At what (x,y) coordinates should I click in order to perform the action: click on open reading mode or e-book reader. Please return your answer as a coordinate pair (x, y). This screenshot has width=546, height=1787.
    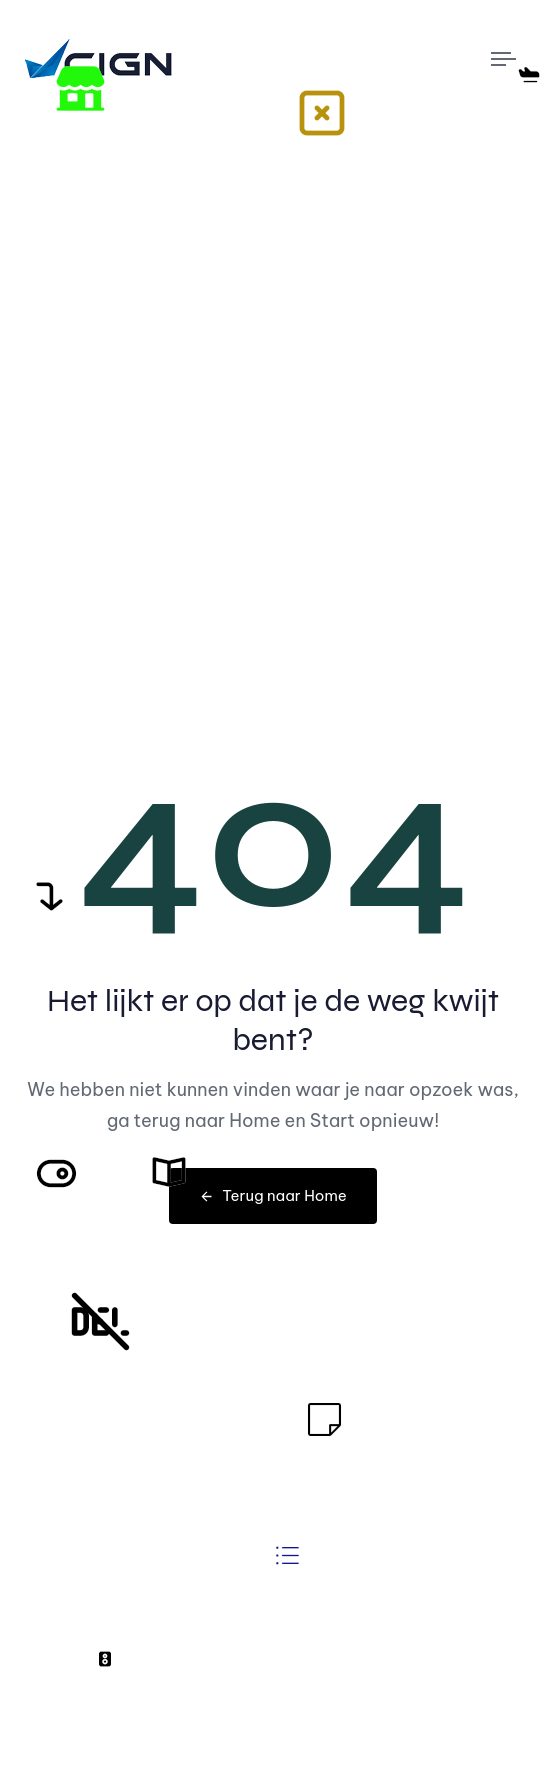
    Looking at the image, I should click on (169, 1172).